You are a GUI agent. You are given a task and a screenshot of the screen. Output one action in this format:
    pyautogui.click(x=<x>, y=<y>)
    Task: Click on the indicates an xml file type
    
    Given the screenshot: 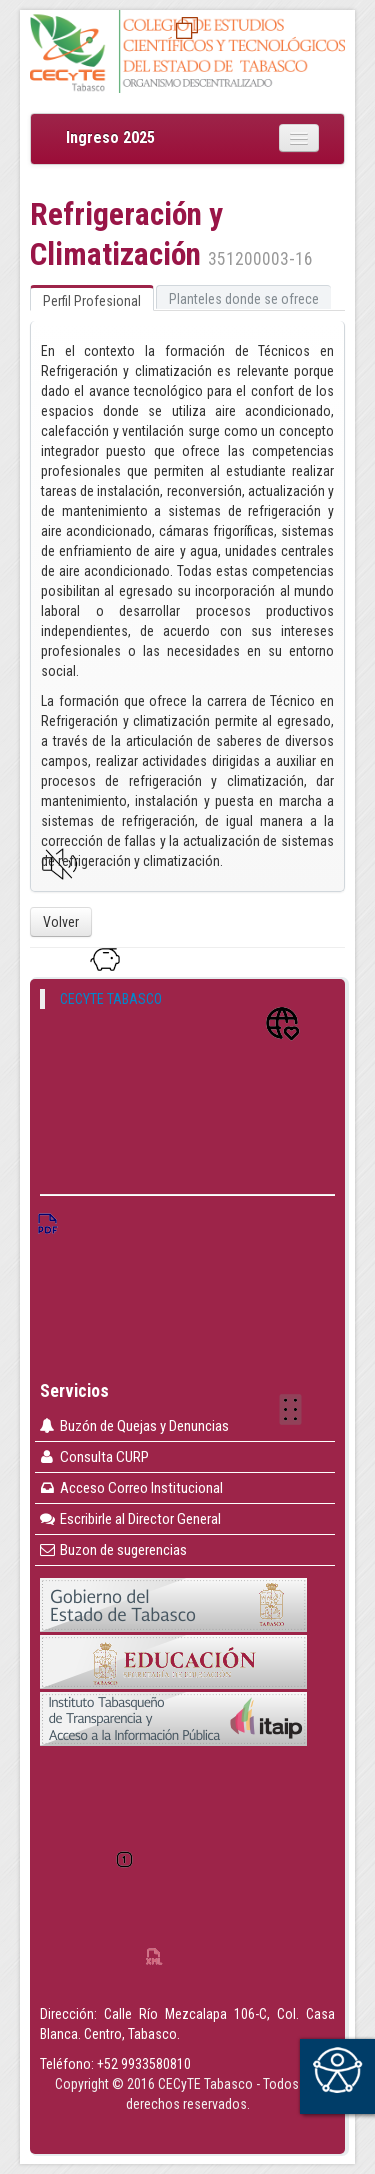 What is the action you would take?
    pyautogui.click(x=153, y=1956)
    